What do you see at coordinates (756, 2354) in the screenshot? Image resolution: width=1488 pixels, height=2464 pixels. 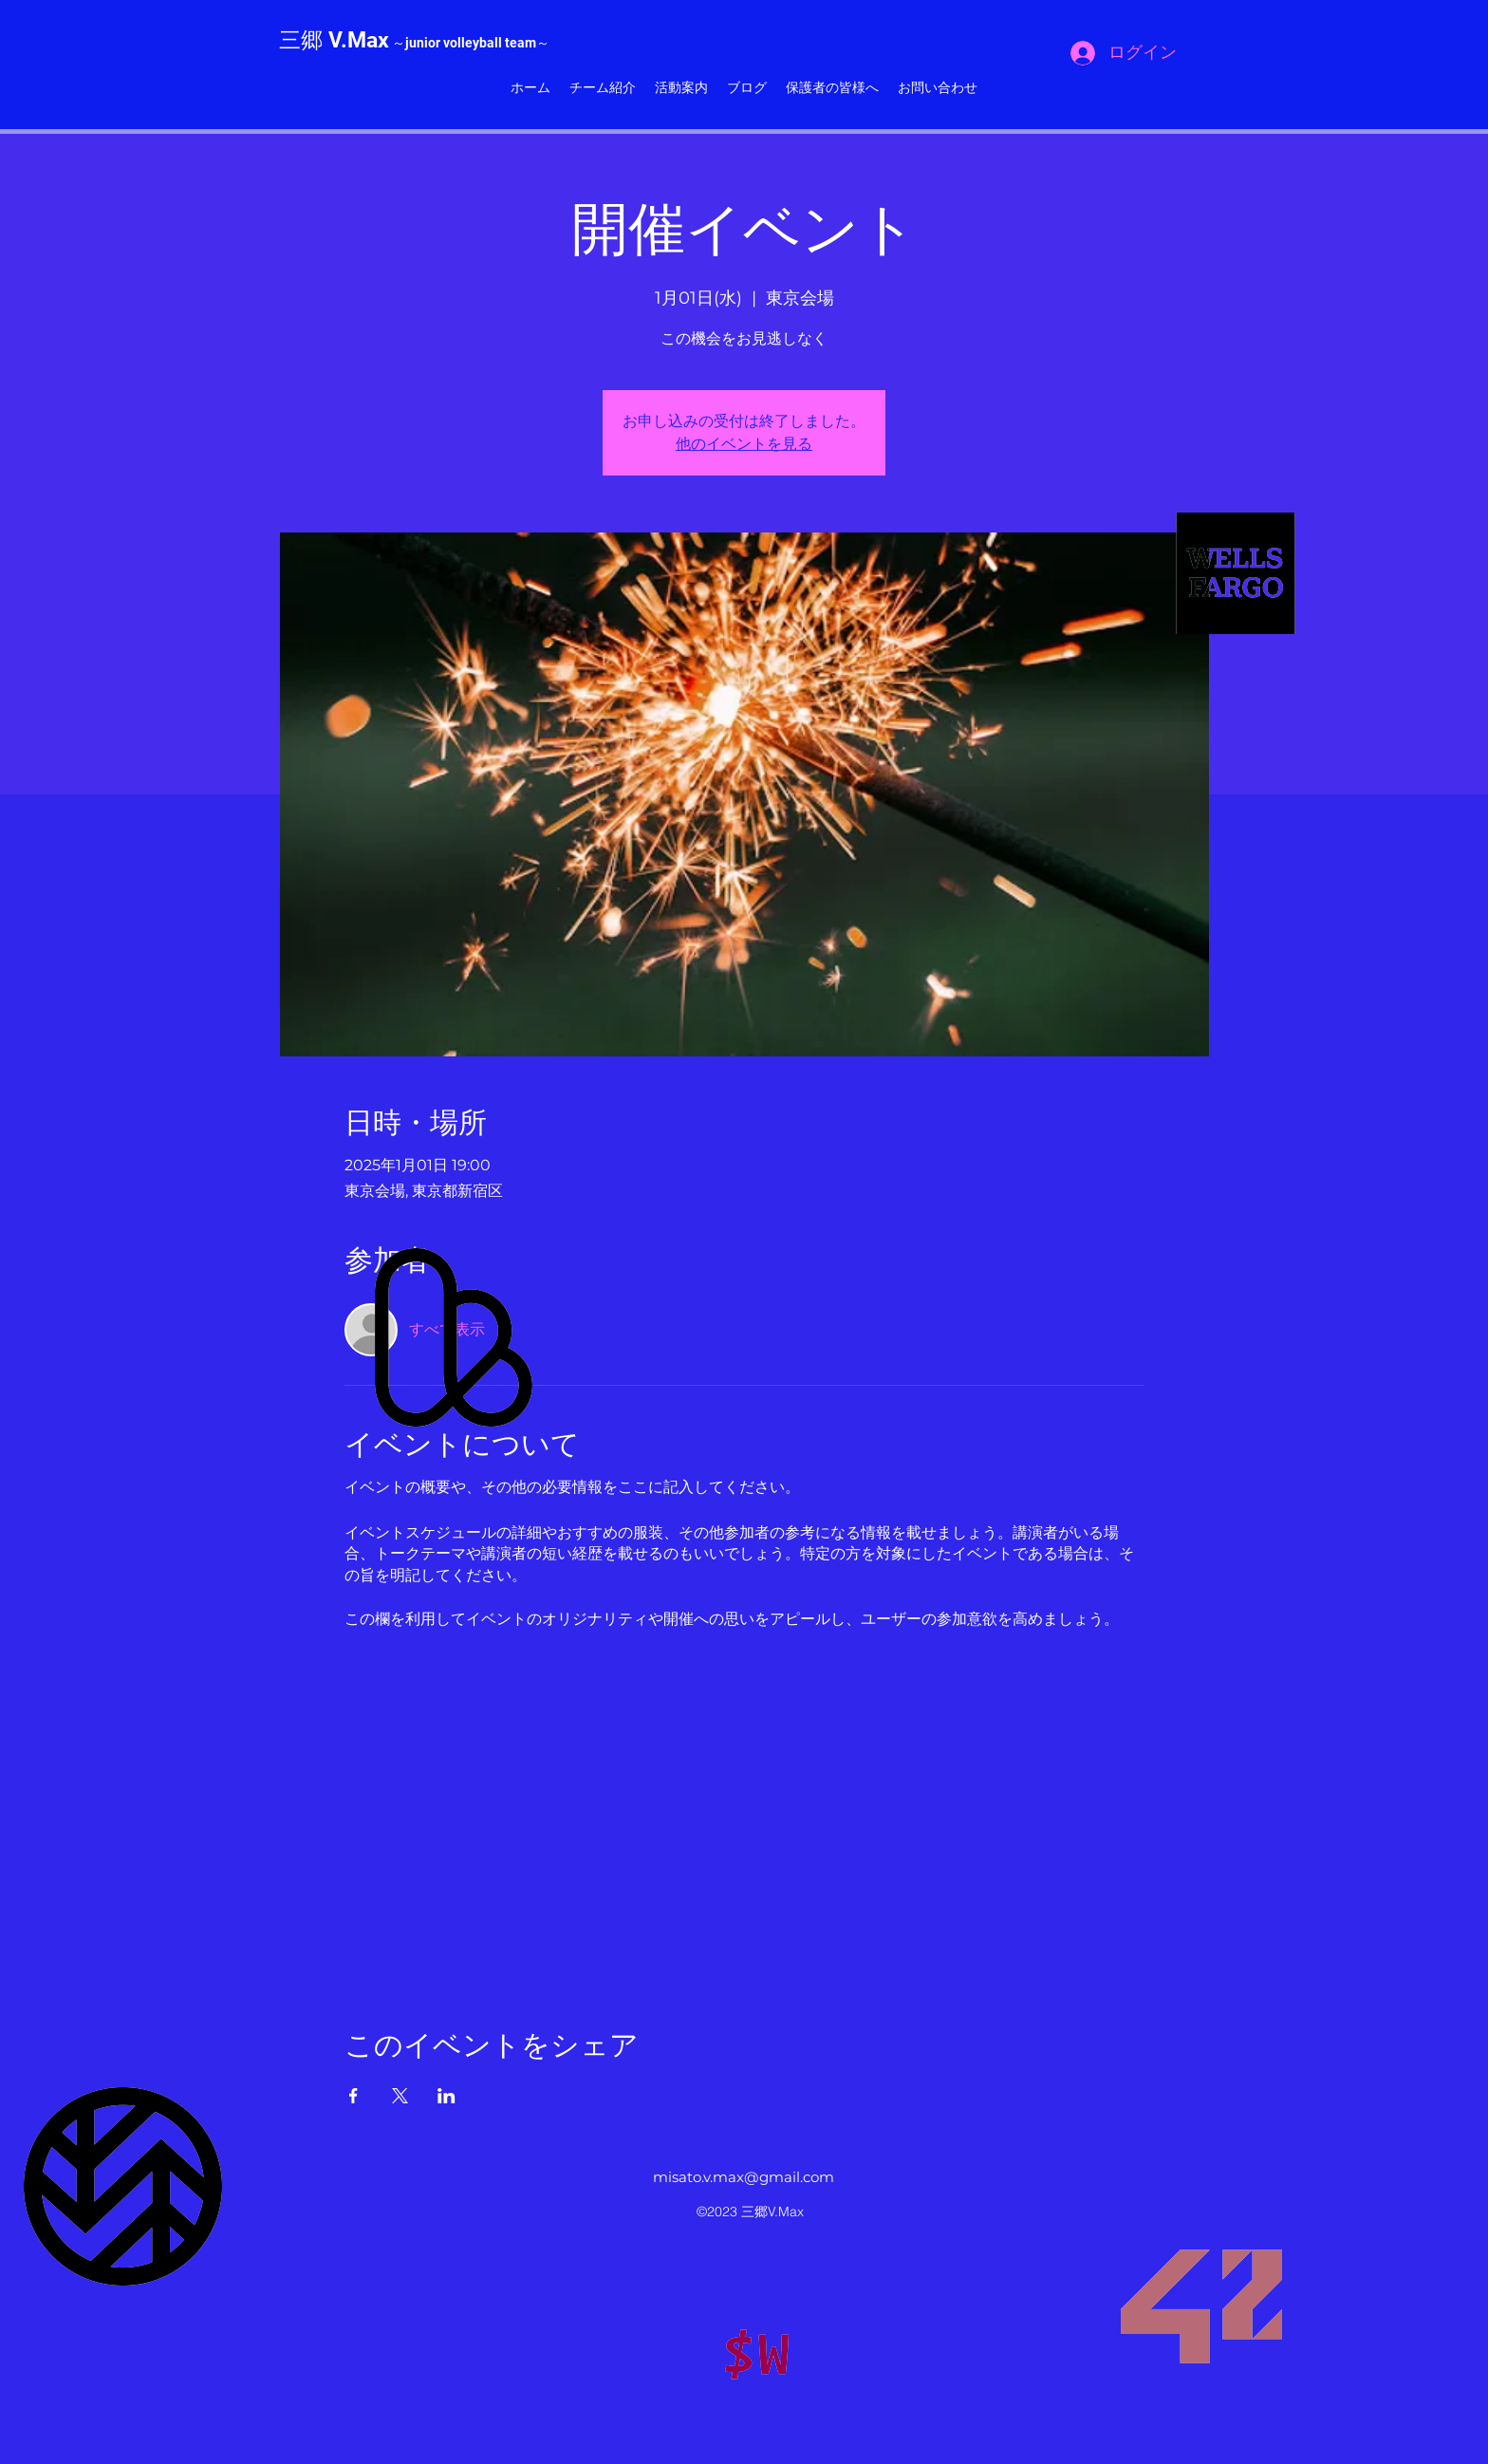 I see `open wezterm terminal application` at bounding box center [756, 2354].